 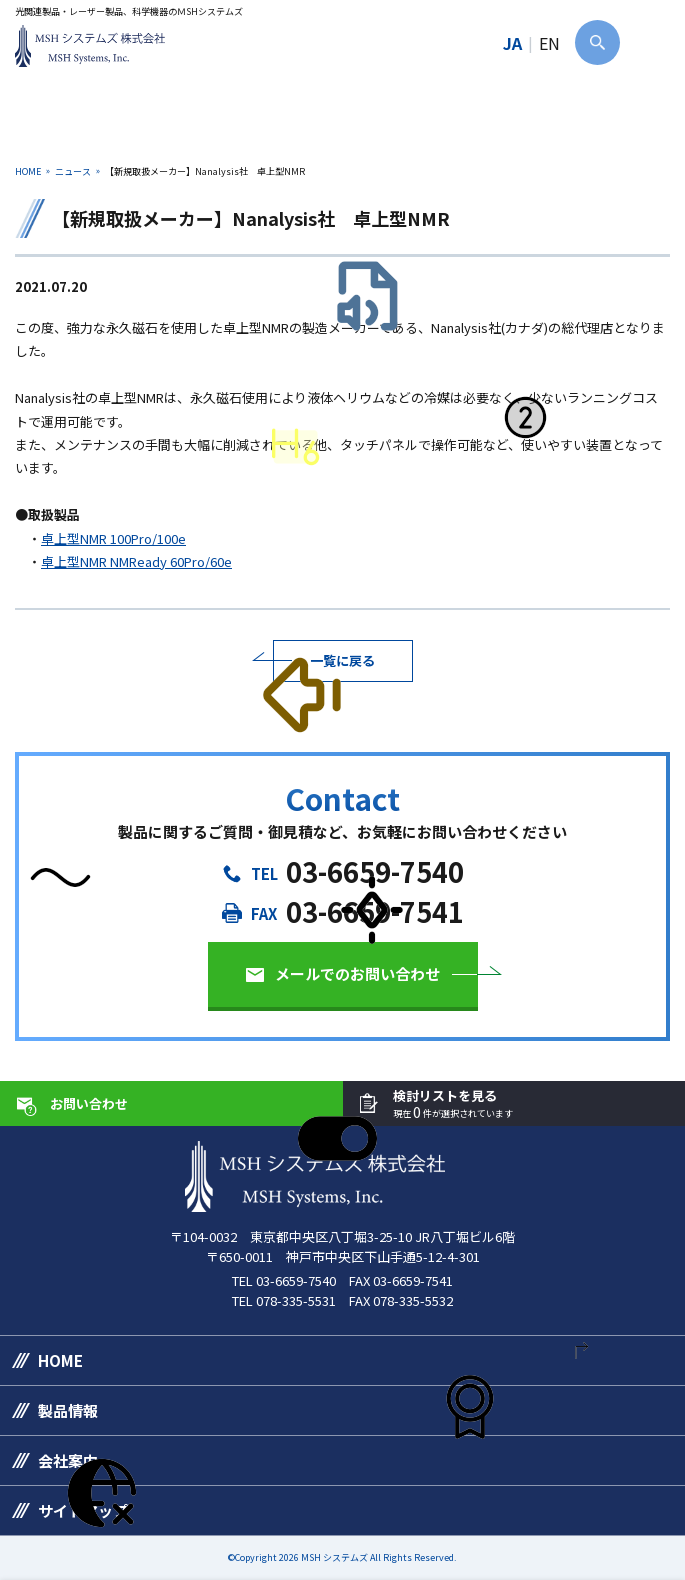 What do you see at coordinates (304, 695) in the screenshot?
I see `go back to the beginning` at bounding box center [304, 695].